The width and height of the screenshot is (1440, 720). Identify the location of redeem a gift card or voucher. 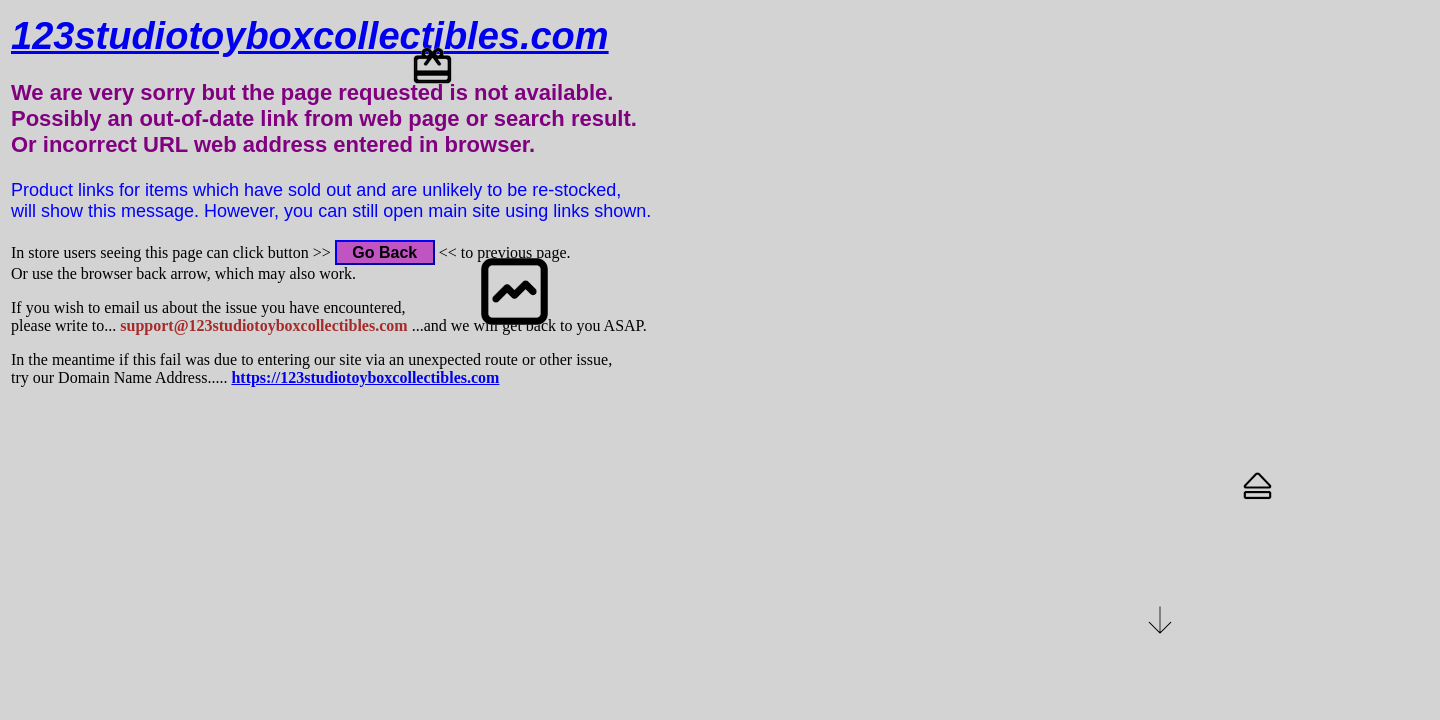
(432, 66).